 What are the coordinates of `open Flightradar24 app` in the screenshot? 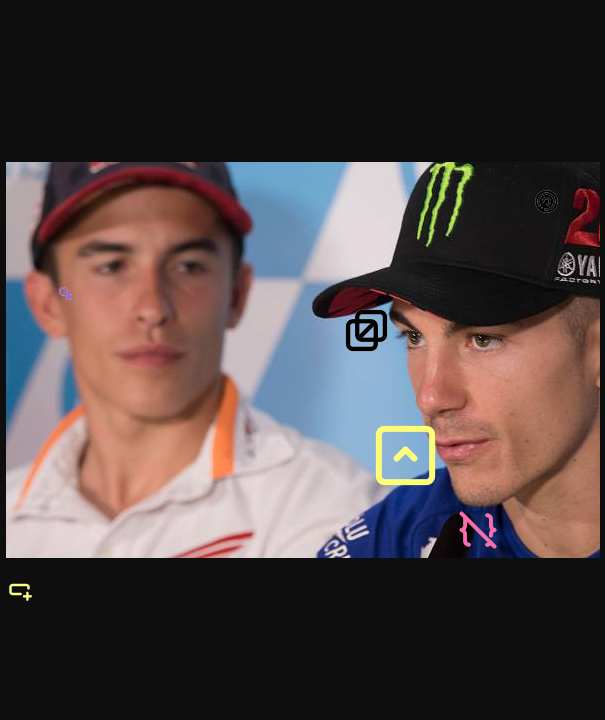 It's located at (546, 201).